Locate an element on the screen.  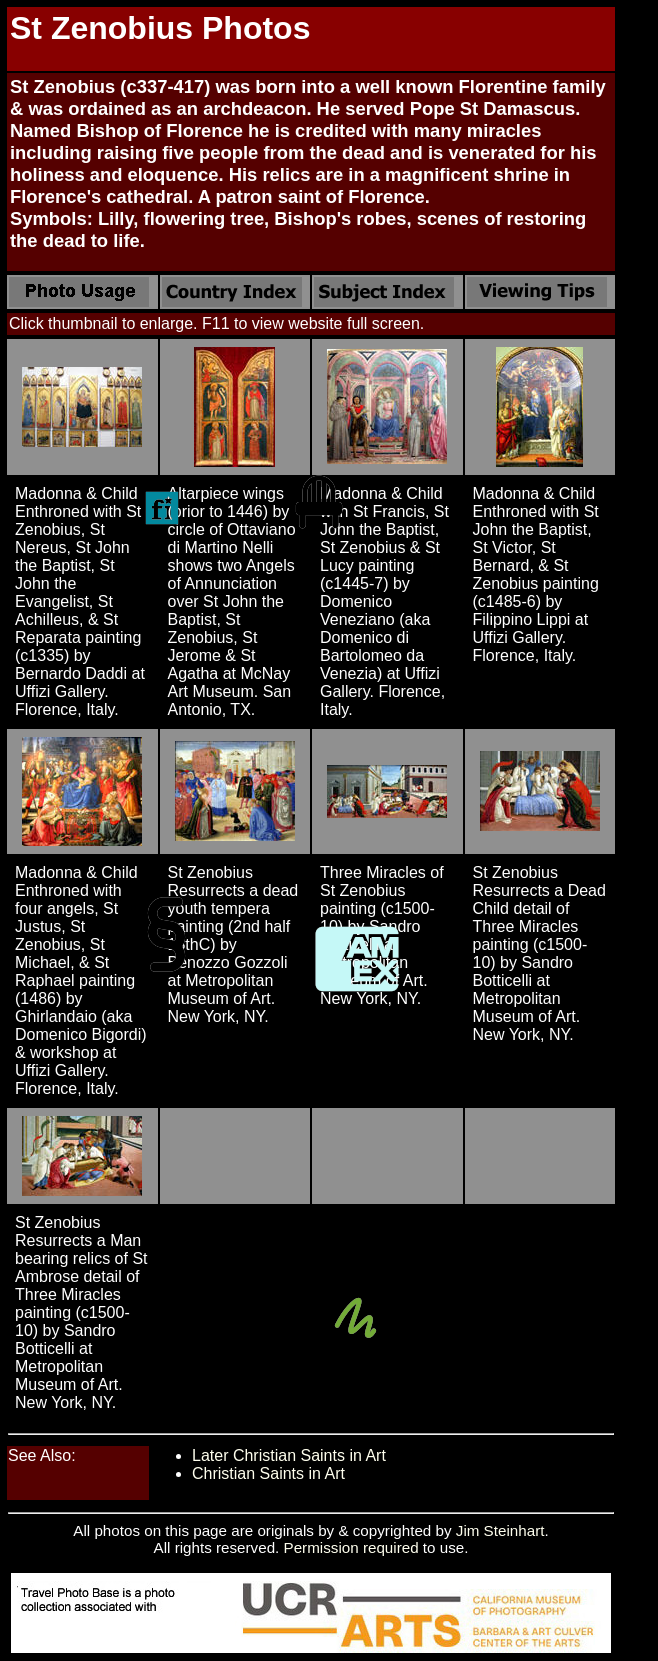
open sketching or drawing tool is located at coordinates (355, 1318).